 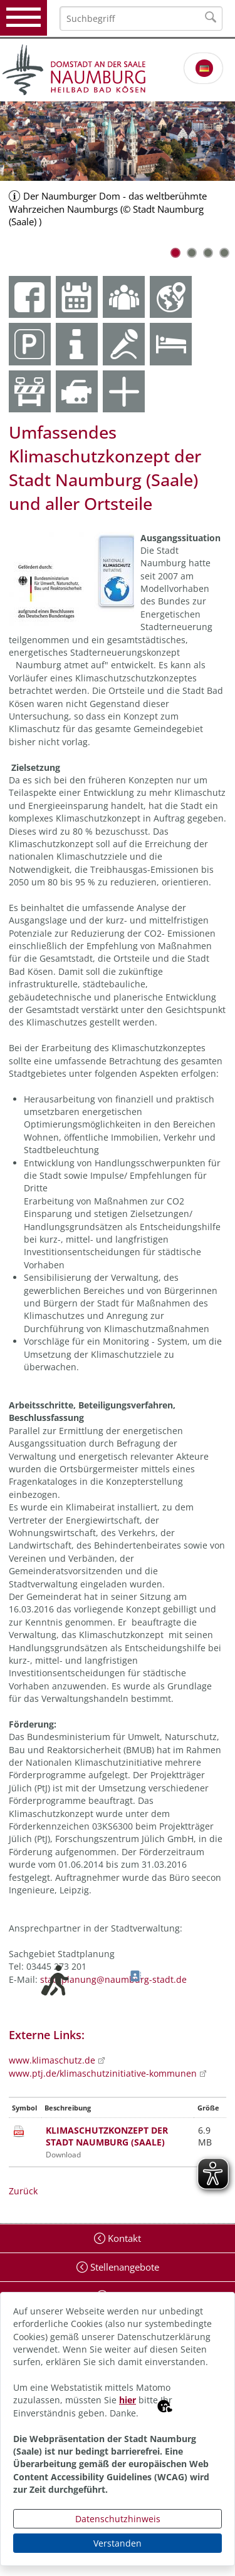 I want to click on open your contacts list, so click(x=135, y=1976).